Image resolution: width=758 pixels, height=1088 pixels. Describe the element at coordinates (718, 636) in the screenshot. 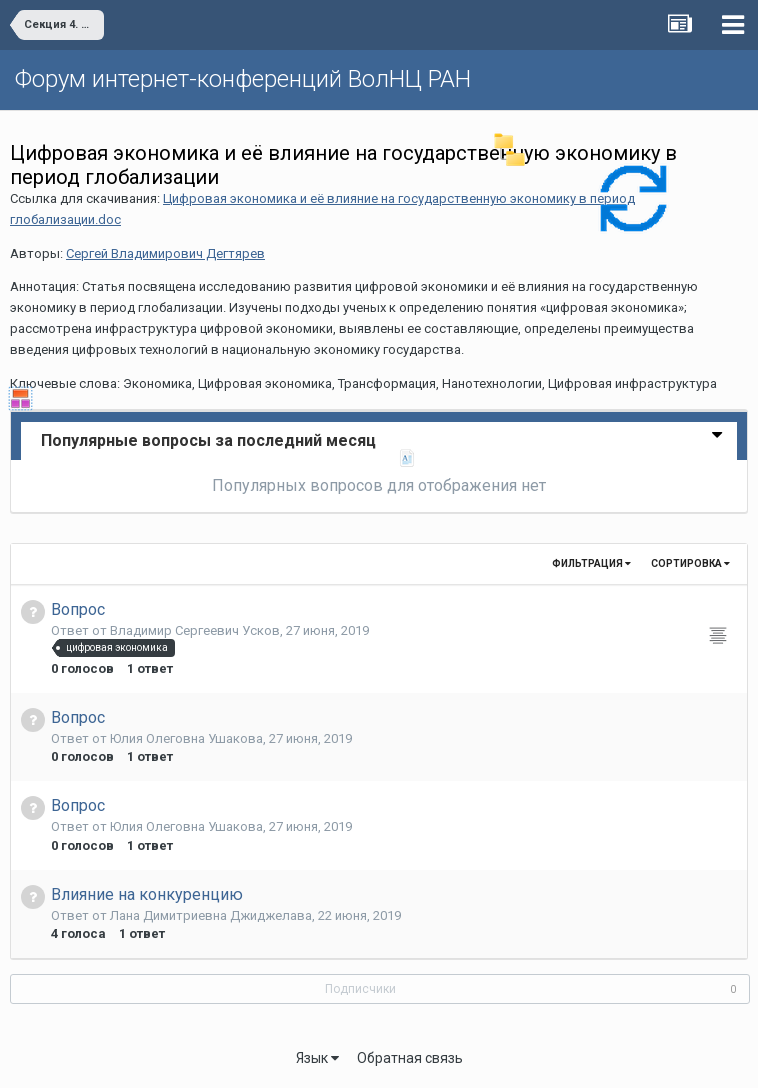

I see `center align text` at that location.